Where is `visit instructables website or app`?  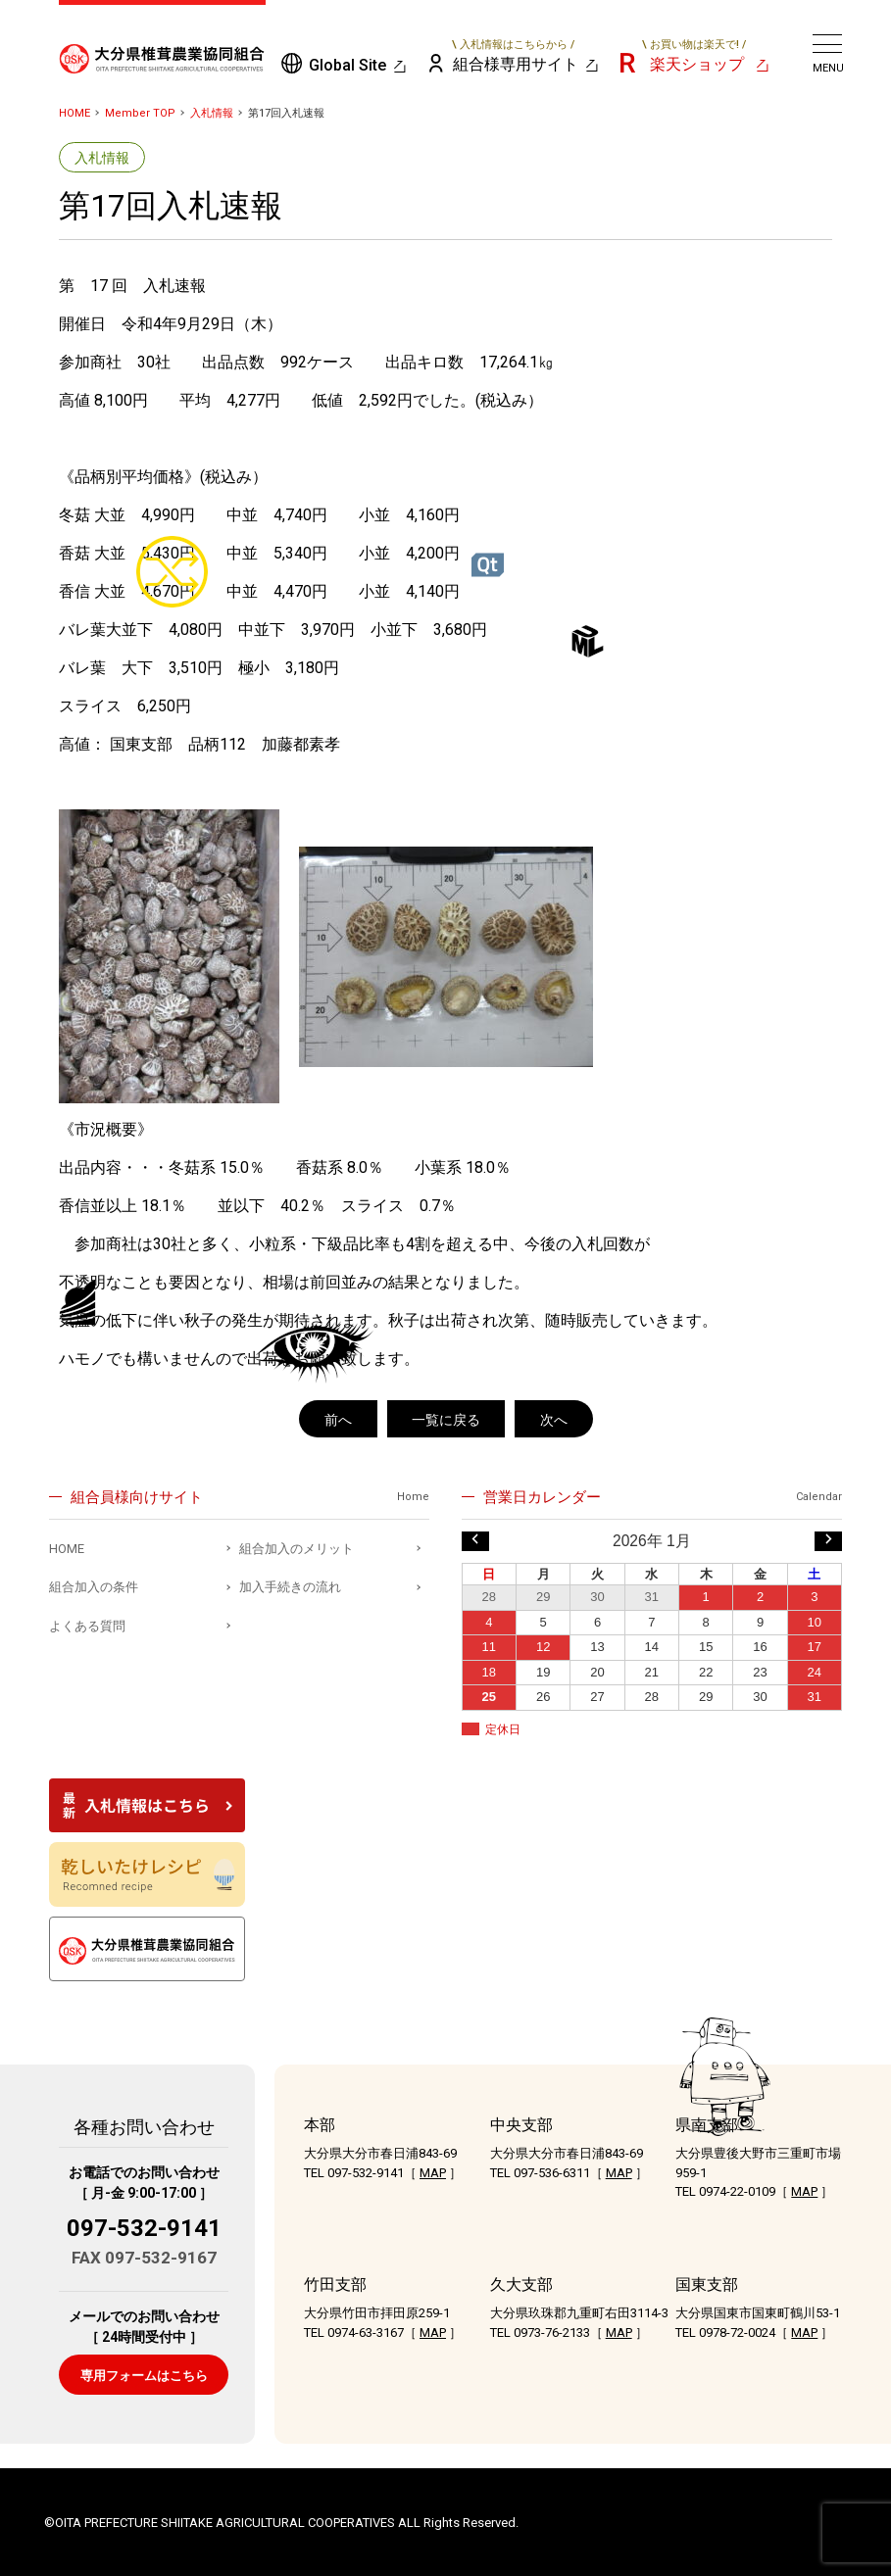 visit instructables website or app is located at coordinates (724, 2076).